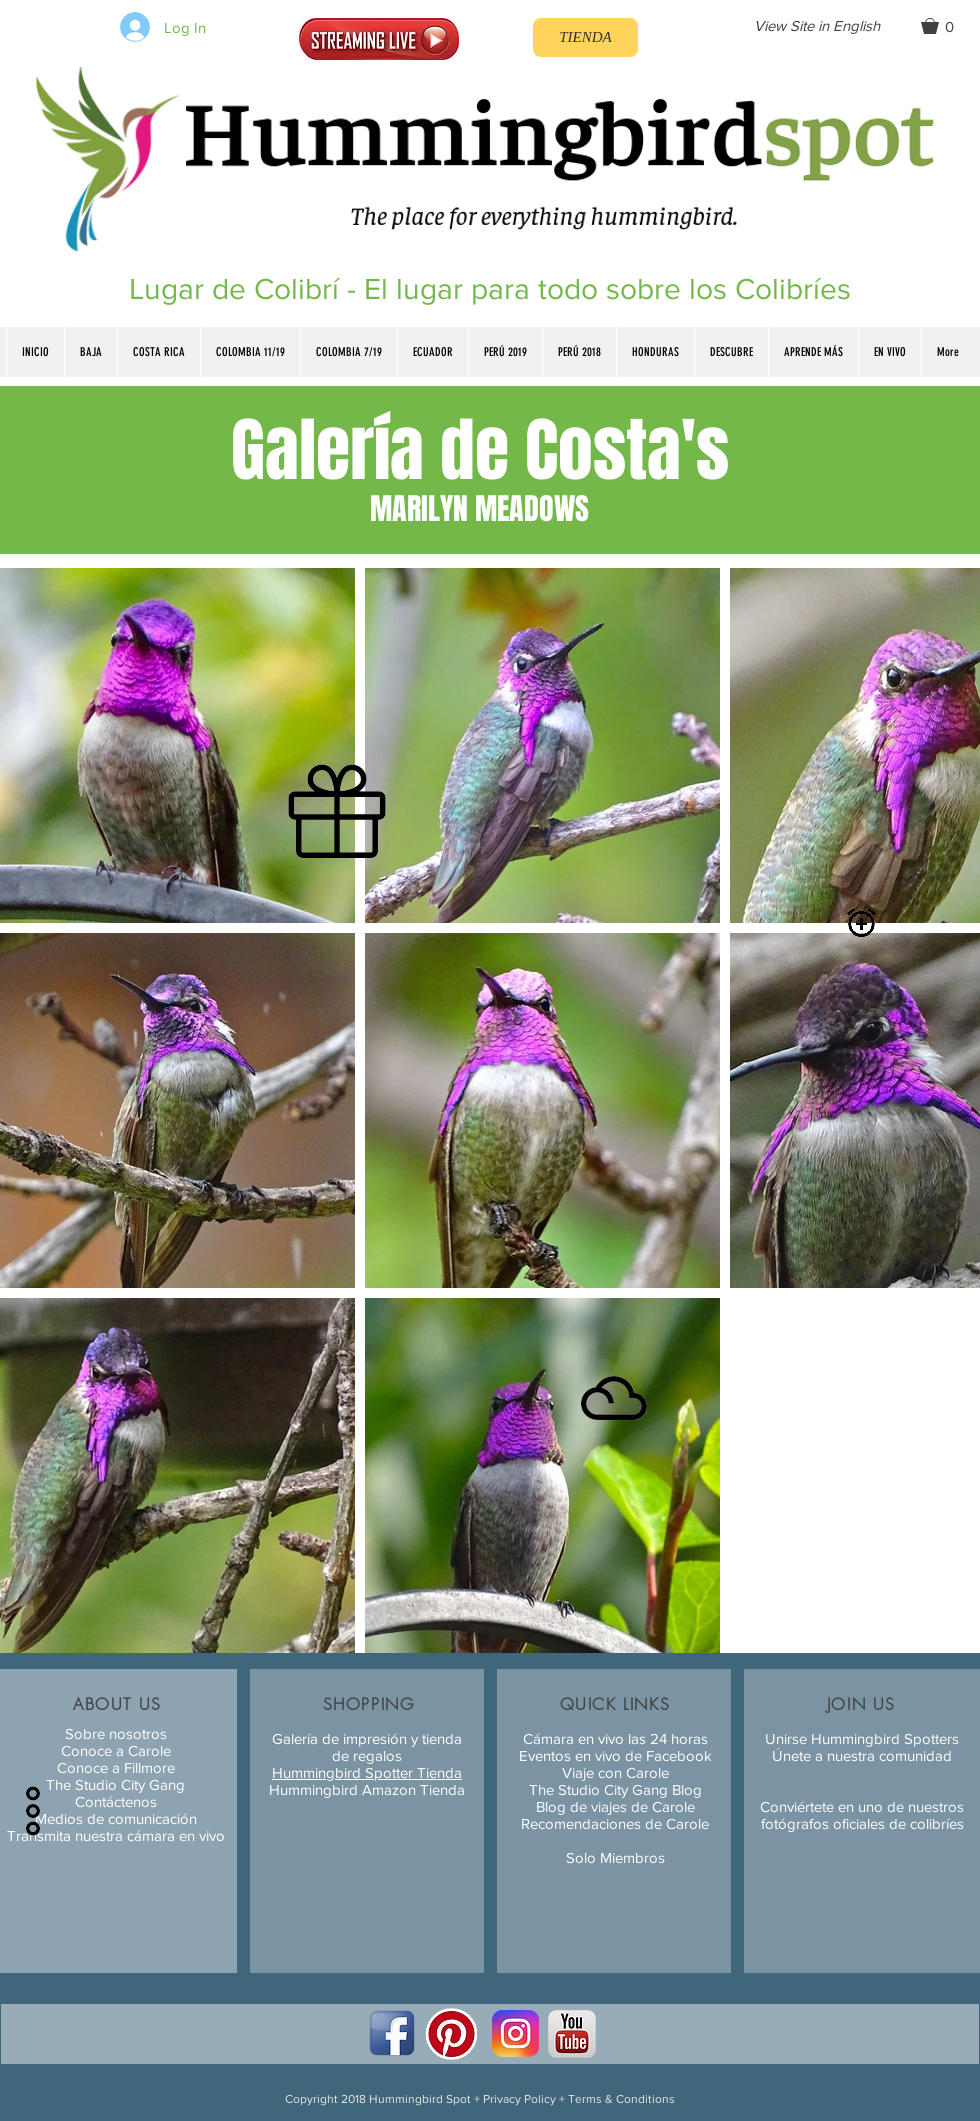  Describe the element at coordinates (614, 1398) in the screenshot. I see `view cloud storage` at that location.